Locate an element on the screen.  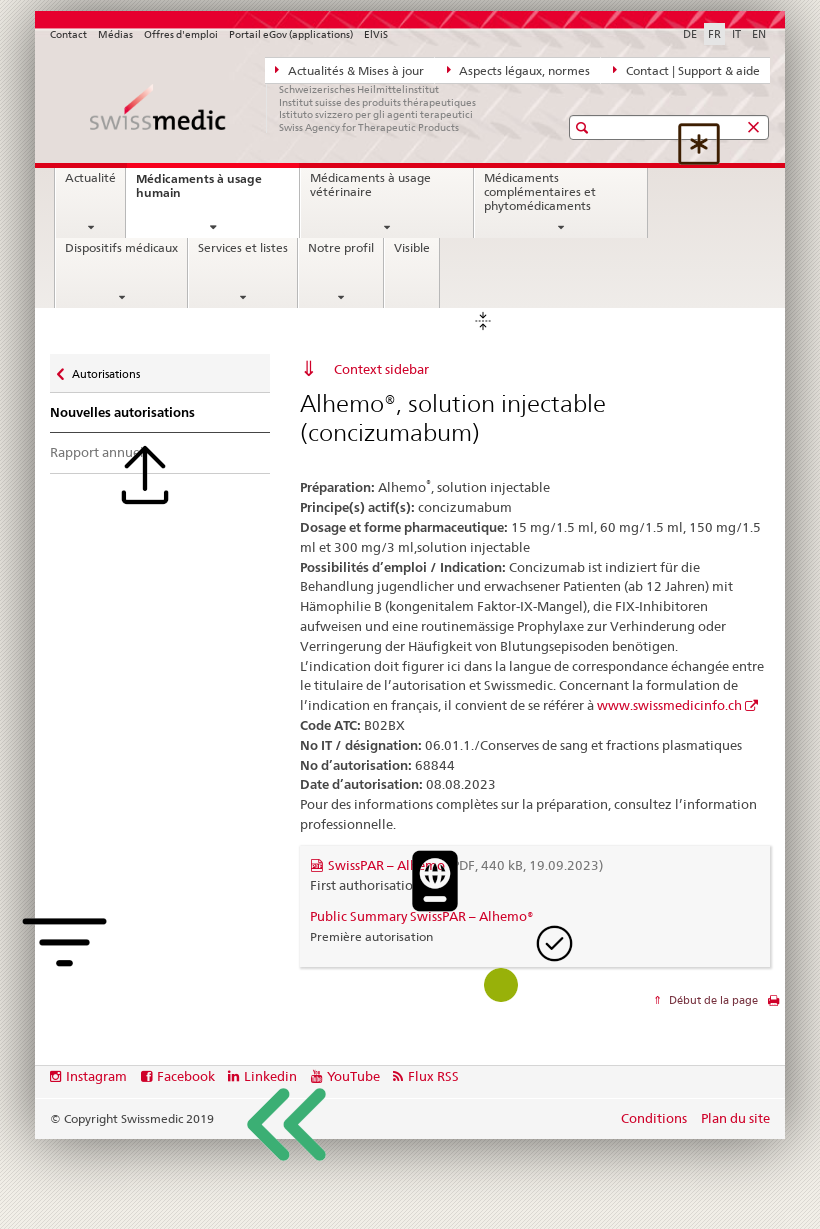
collapse or fold content section is located at coordinates (483, 321).